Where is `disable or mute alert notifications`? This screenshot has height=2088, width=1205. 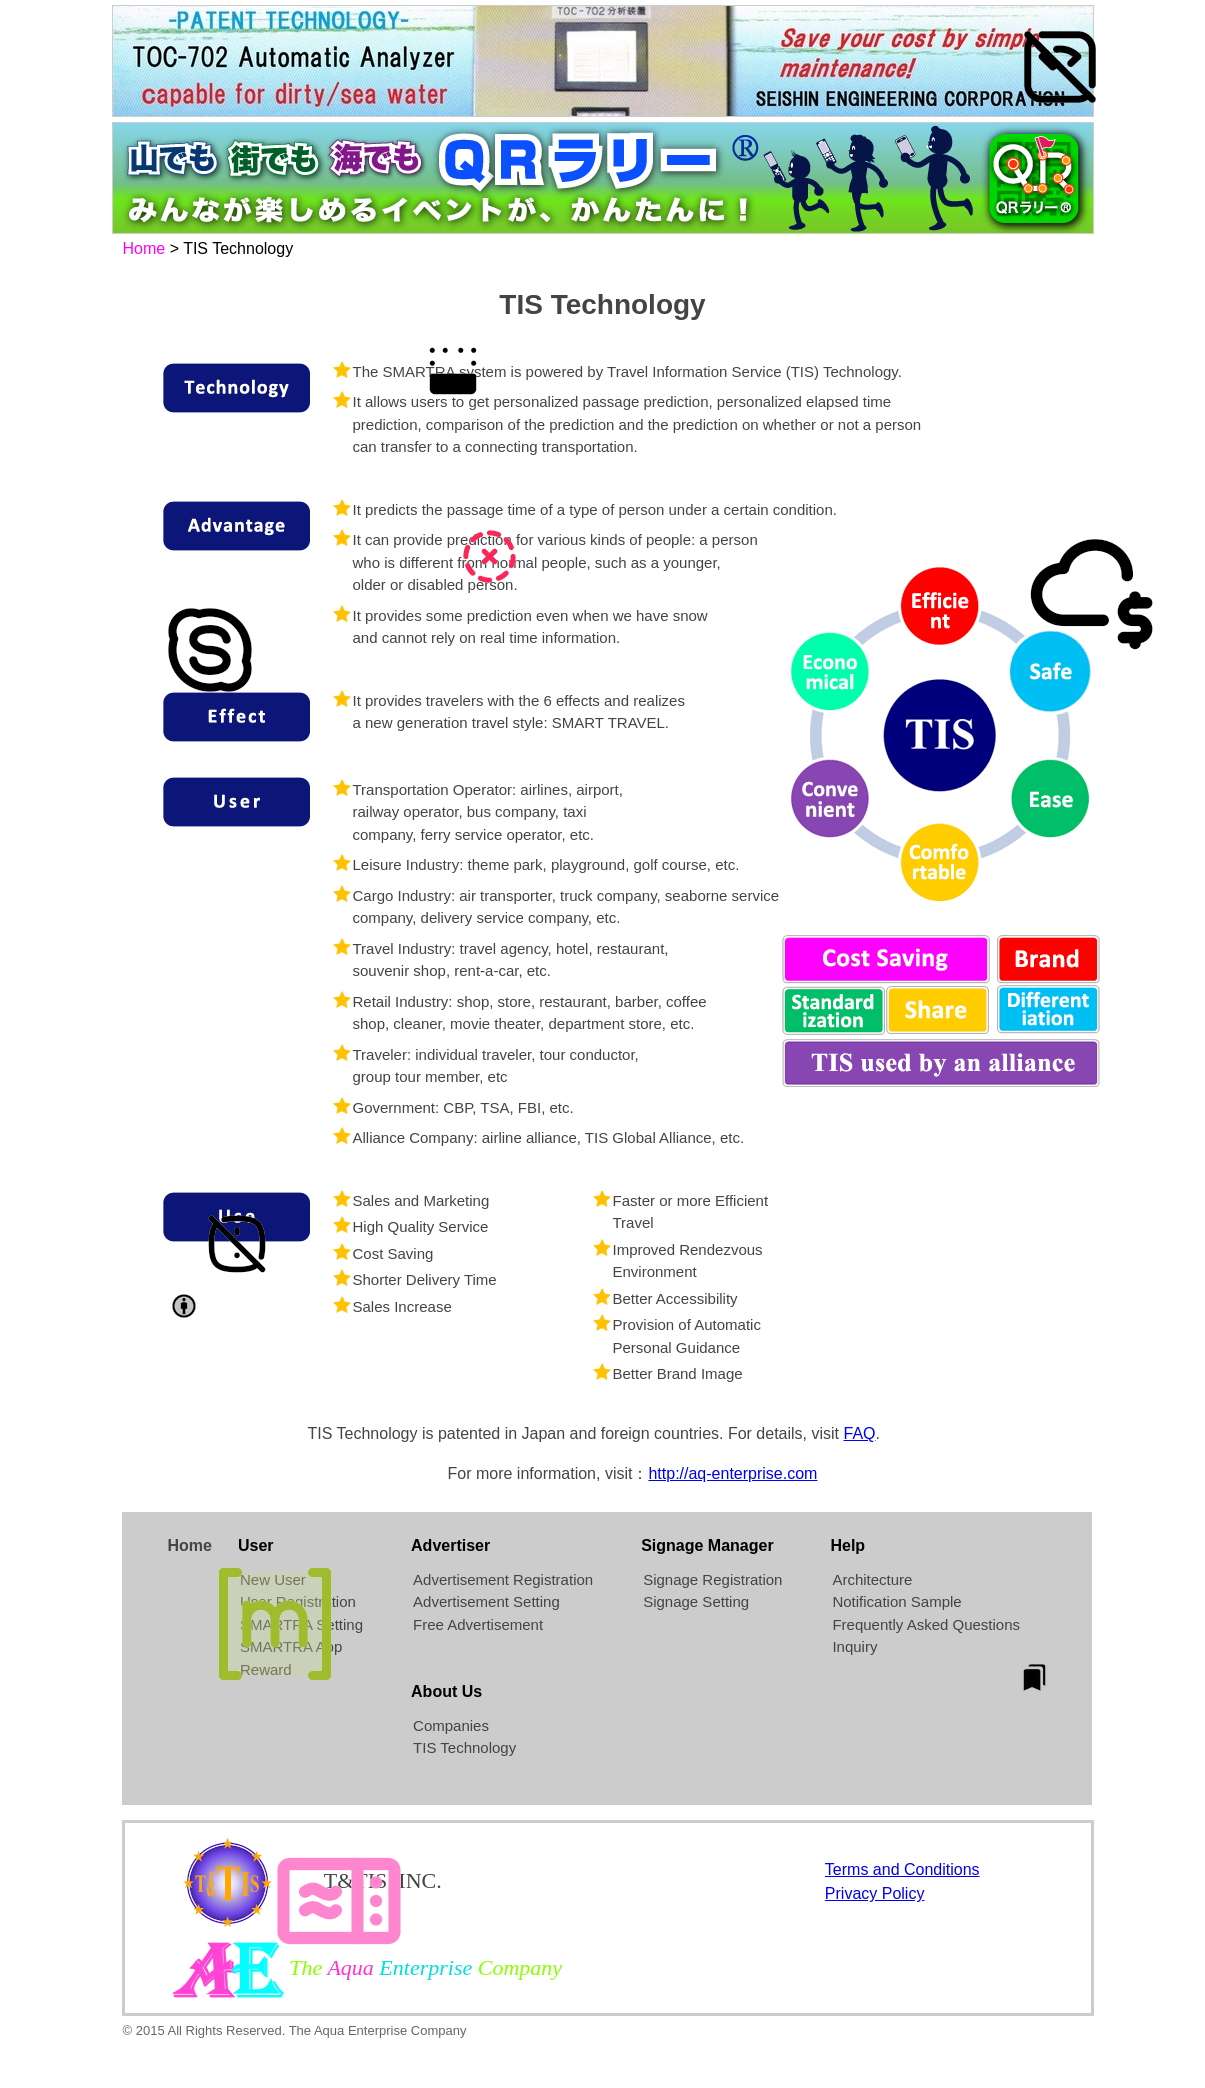 disable or mute alert notifications is located at coordinates (237, 1244).